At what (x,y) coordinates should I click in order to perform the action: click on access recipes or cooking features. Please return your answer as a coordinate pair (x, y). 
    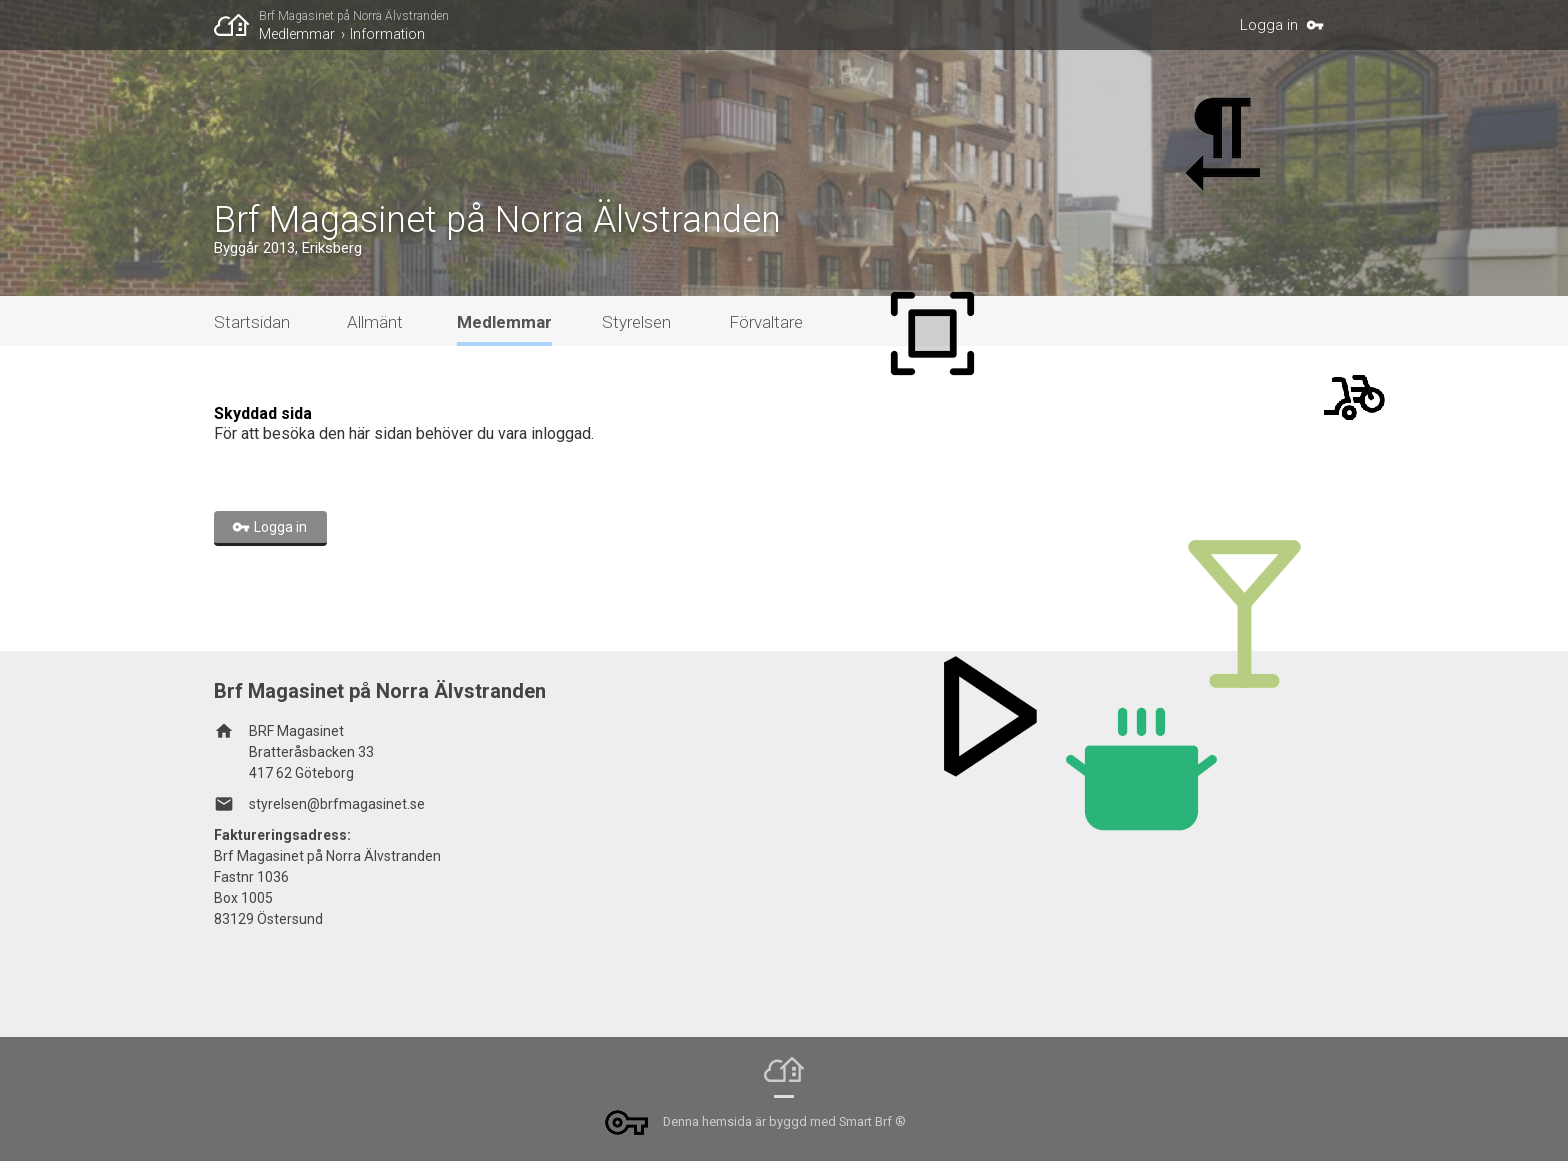
    Looking at the image, I should click on (1141, 778).